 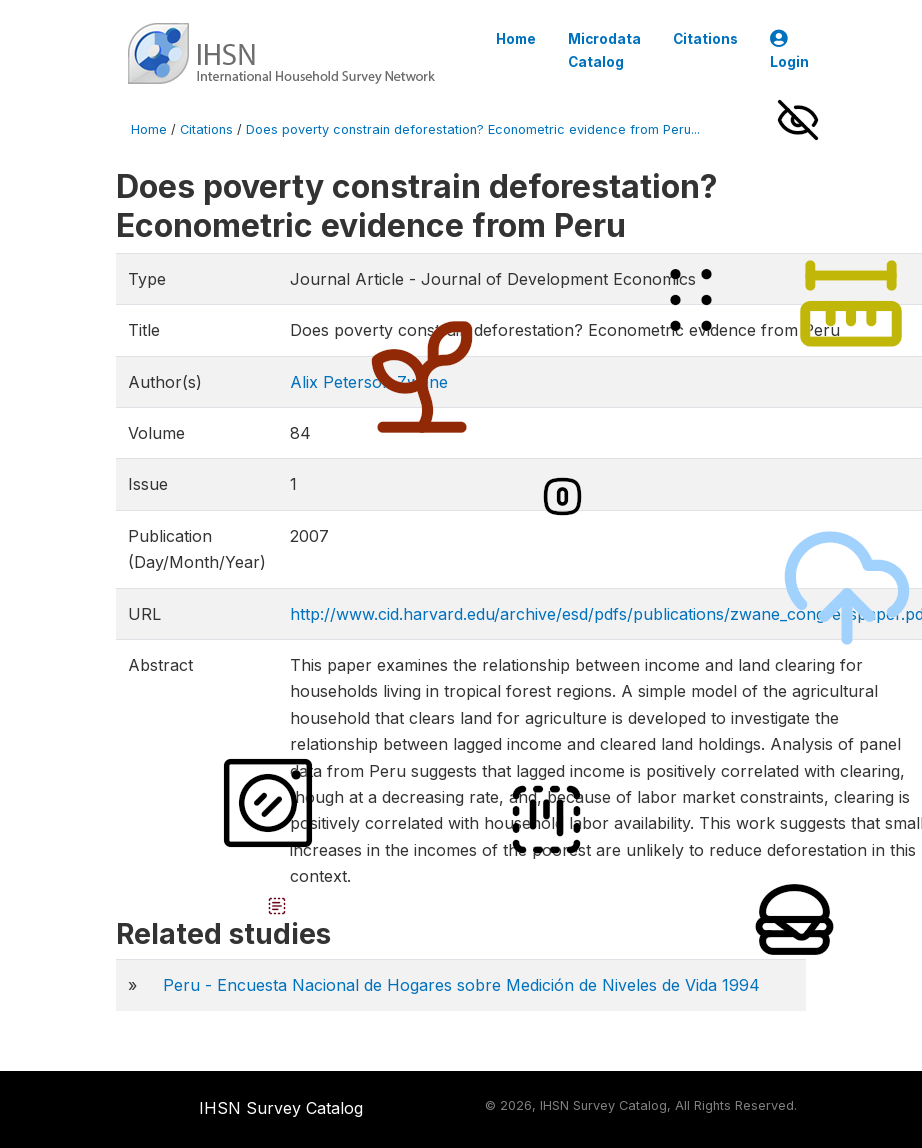 What do you see at coordinates (691, 300) in the screenshot?
I see `drag to reorder items in a list` at bounding box center [691, 300].